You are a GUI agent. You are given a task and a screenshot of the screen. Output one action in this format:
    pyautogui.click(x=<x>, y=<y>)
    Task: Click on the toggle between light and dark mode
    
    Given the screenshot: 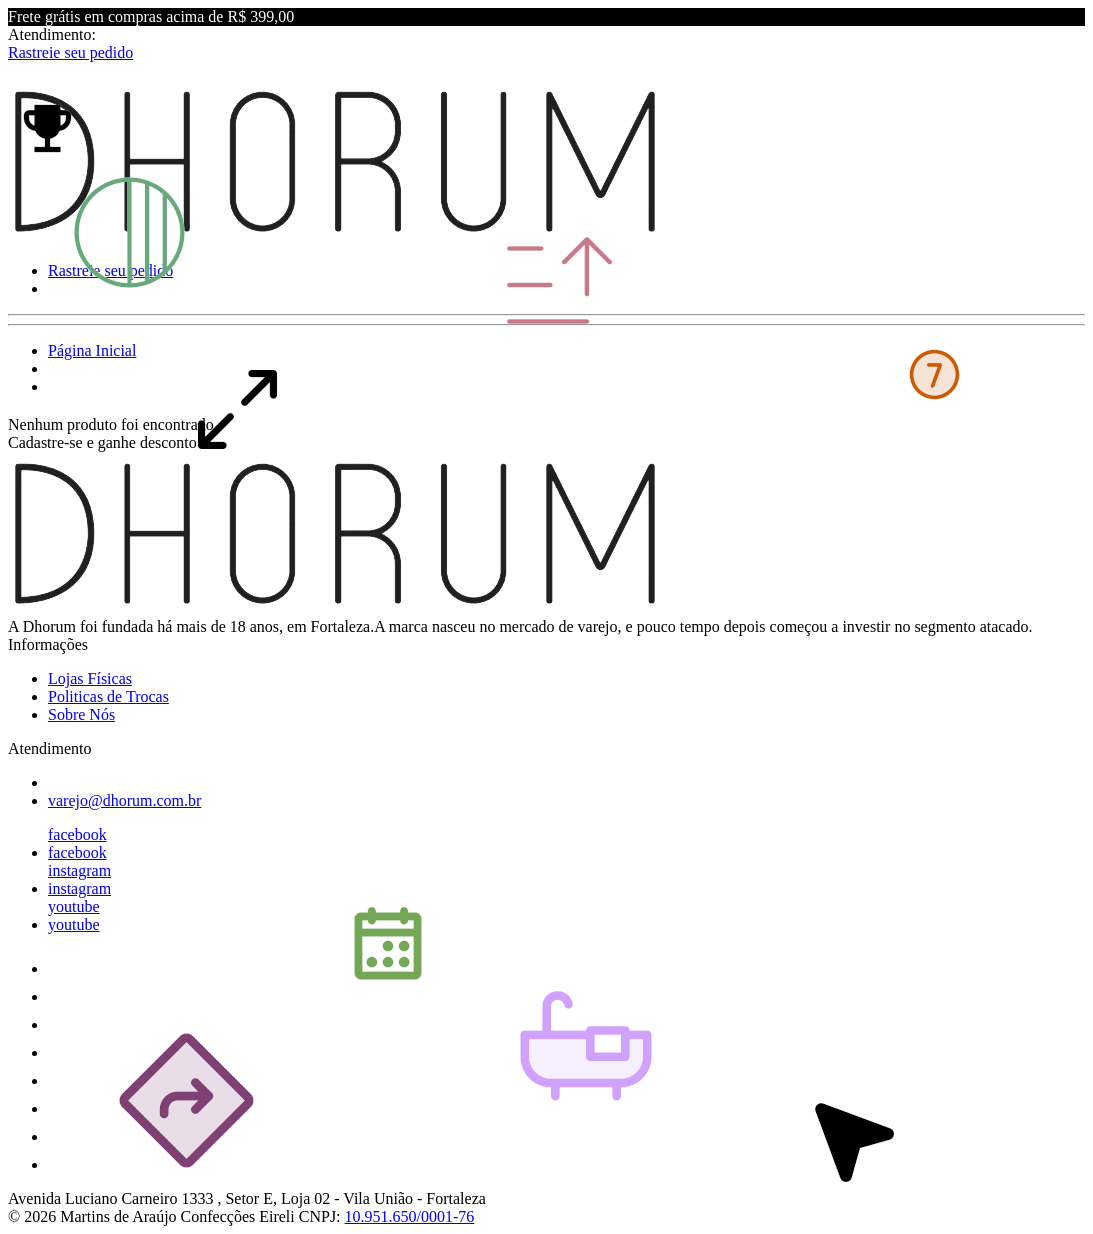 What is the action you would take?
    pyautogui.click(x=129, y=232)
    